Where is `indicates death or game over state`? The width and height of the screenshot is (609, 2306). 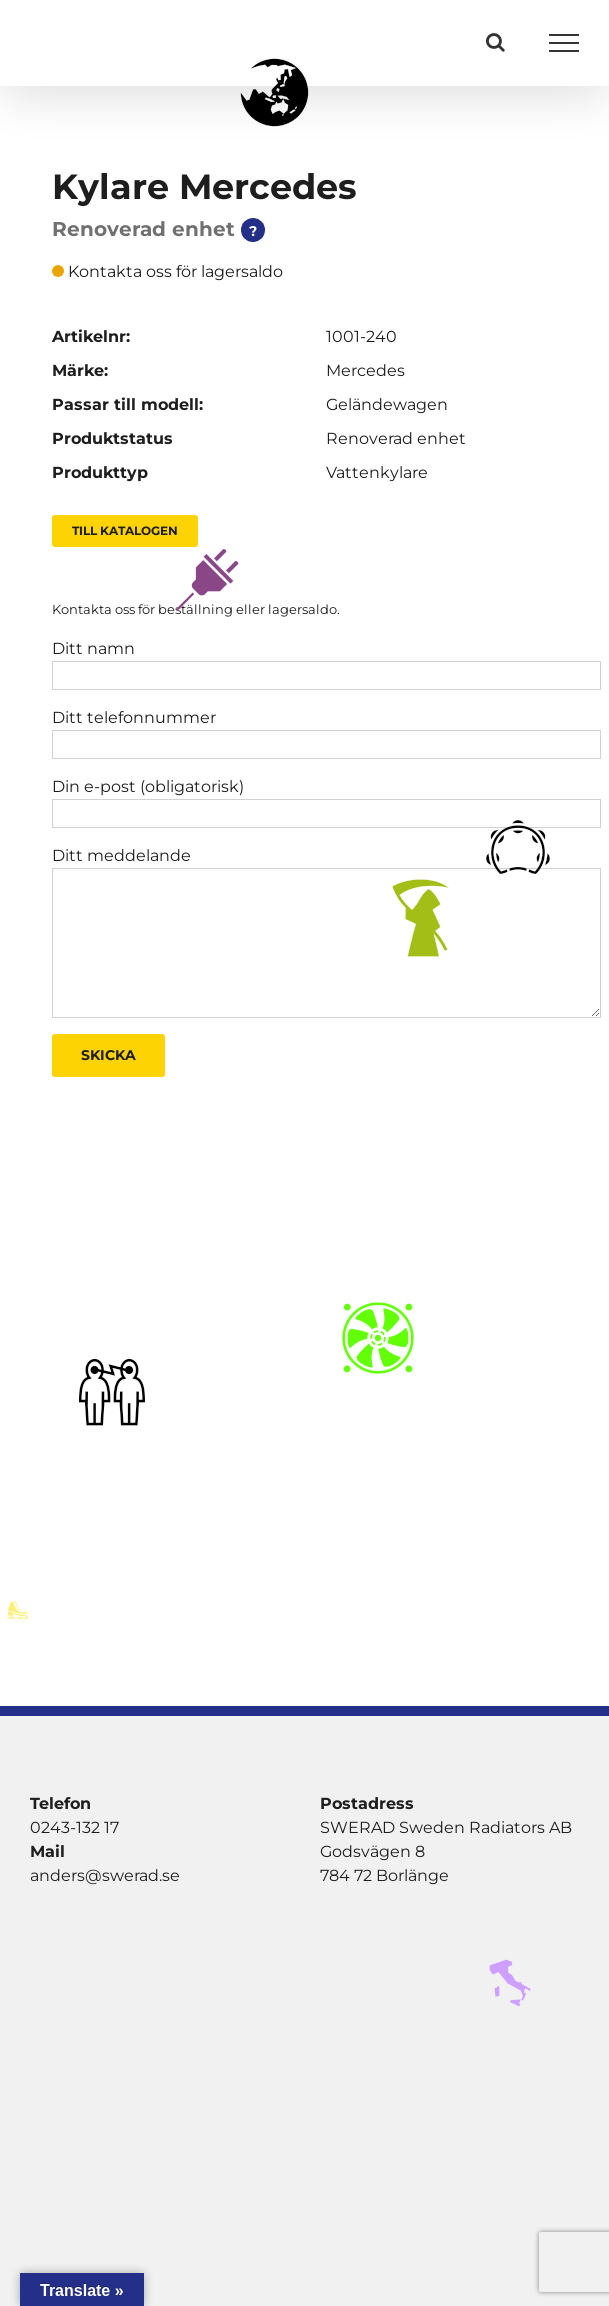
indicates death or game over state is located at coordinates (422, 918).